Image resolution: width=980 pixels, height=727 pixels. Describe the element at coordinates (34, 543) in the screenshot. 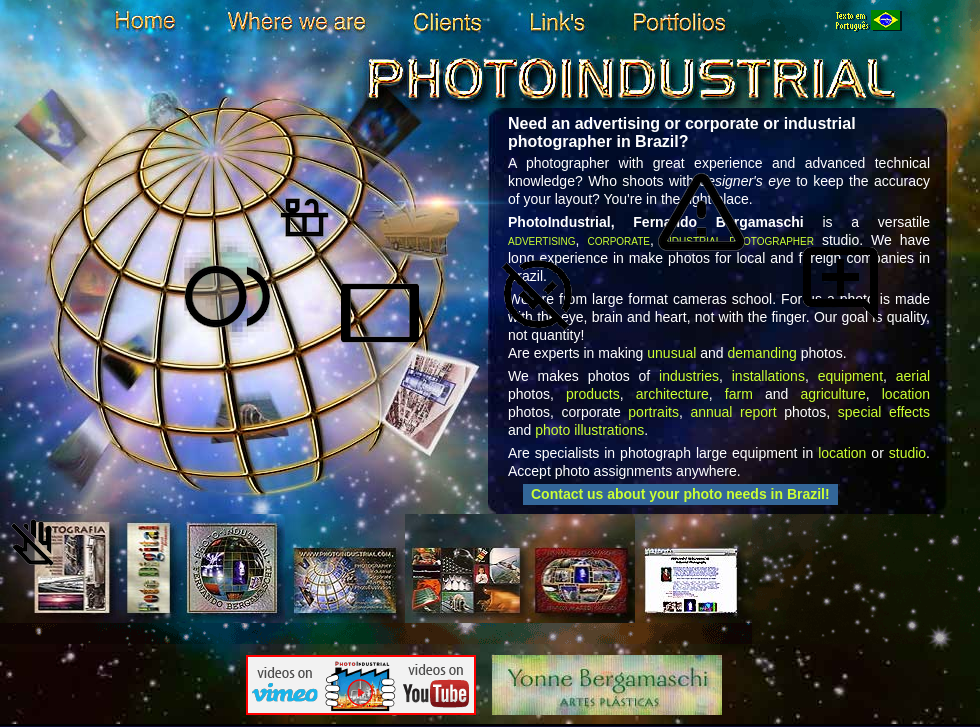

I see `do not touch or interact with this element` at that location.